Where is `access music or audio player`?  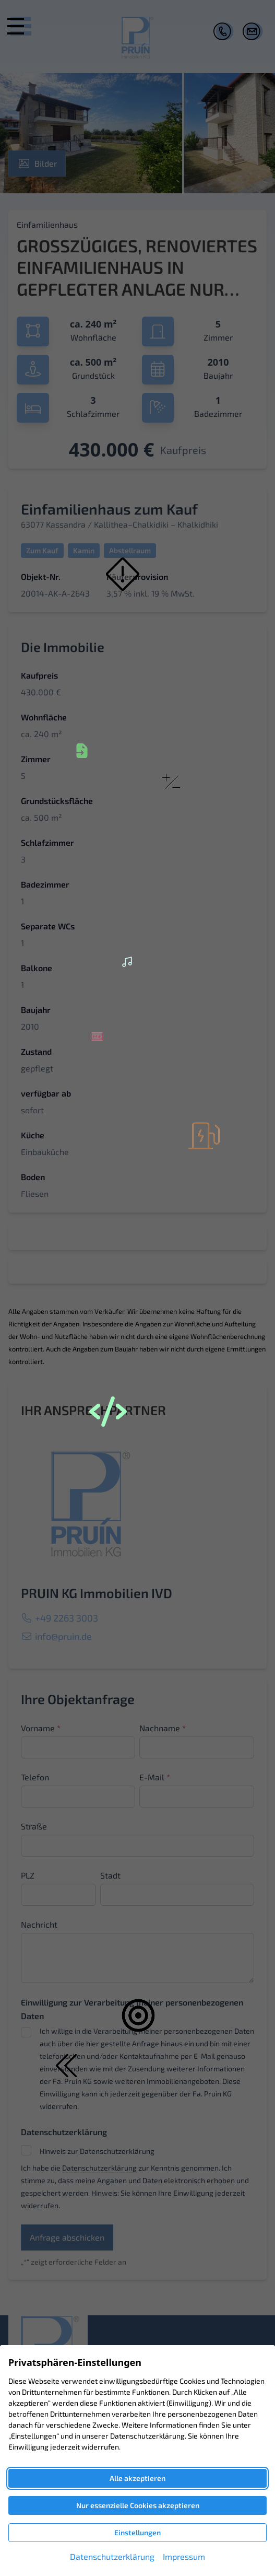 access music or audio player is located at coordinates (127, 962).